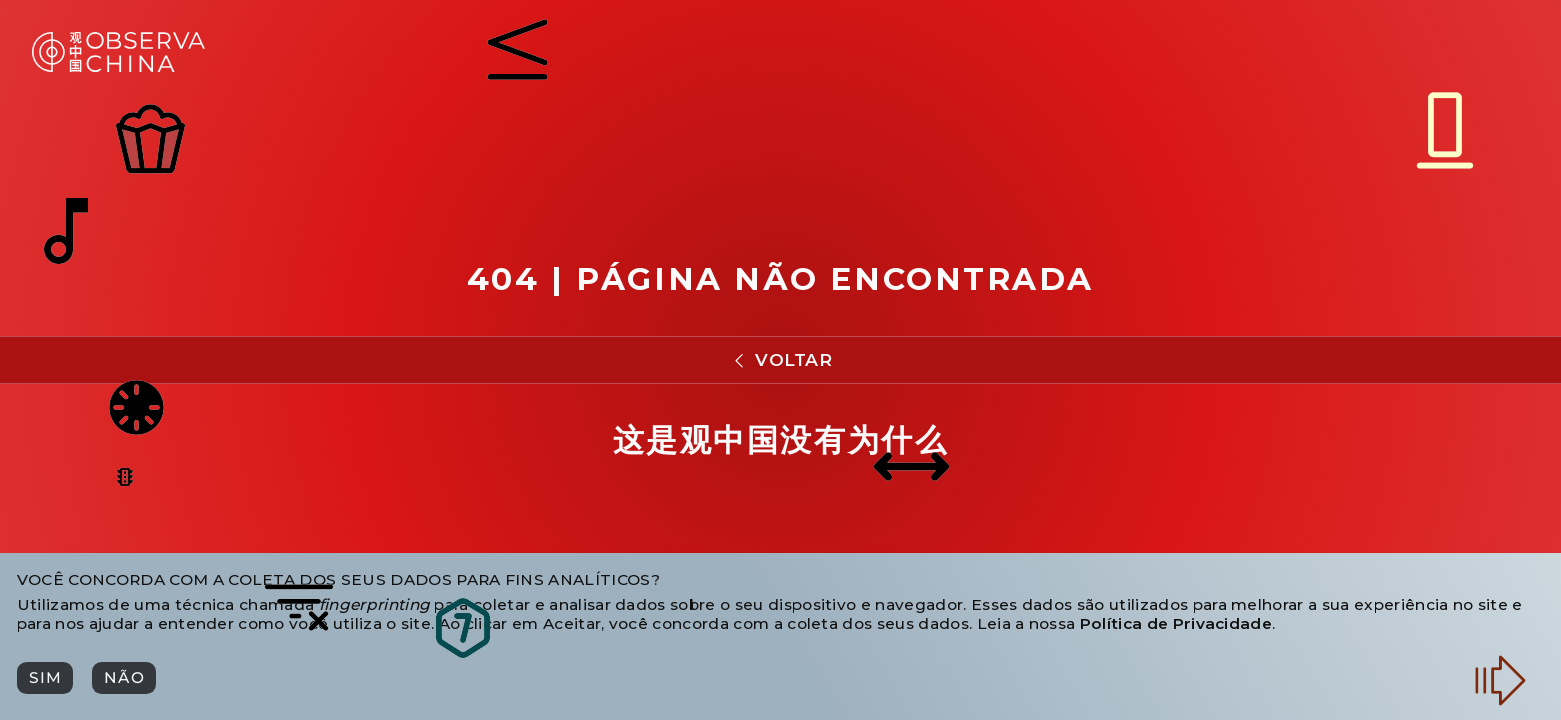  What do you see at coordinates (519, 51) in the screenshot?
I see `less than or equal to mathematical operator` at bounding box center [519, 51].